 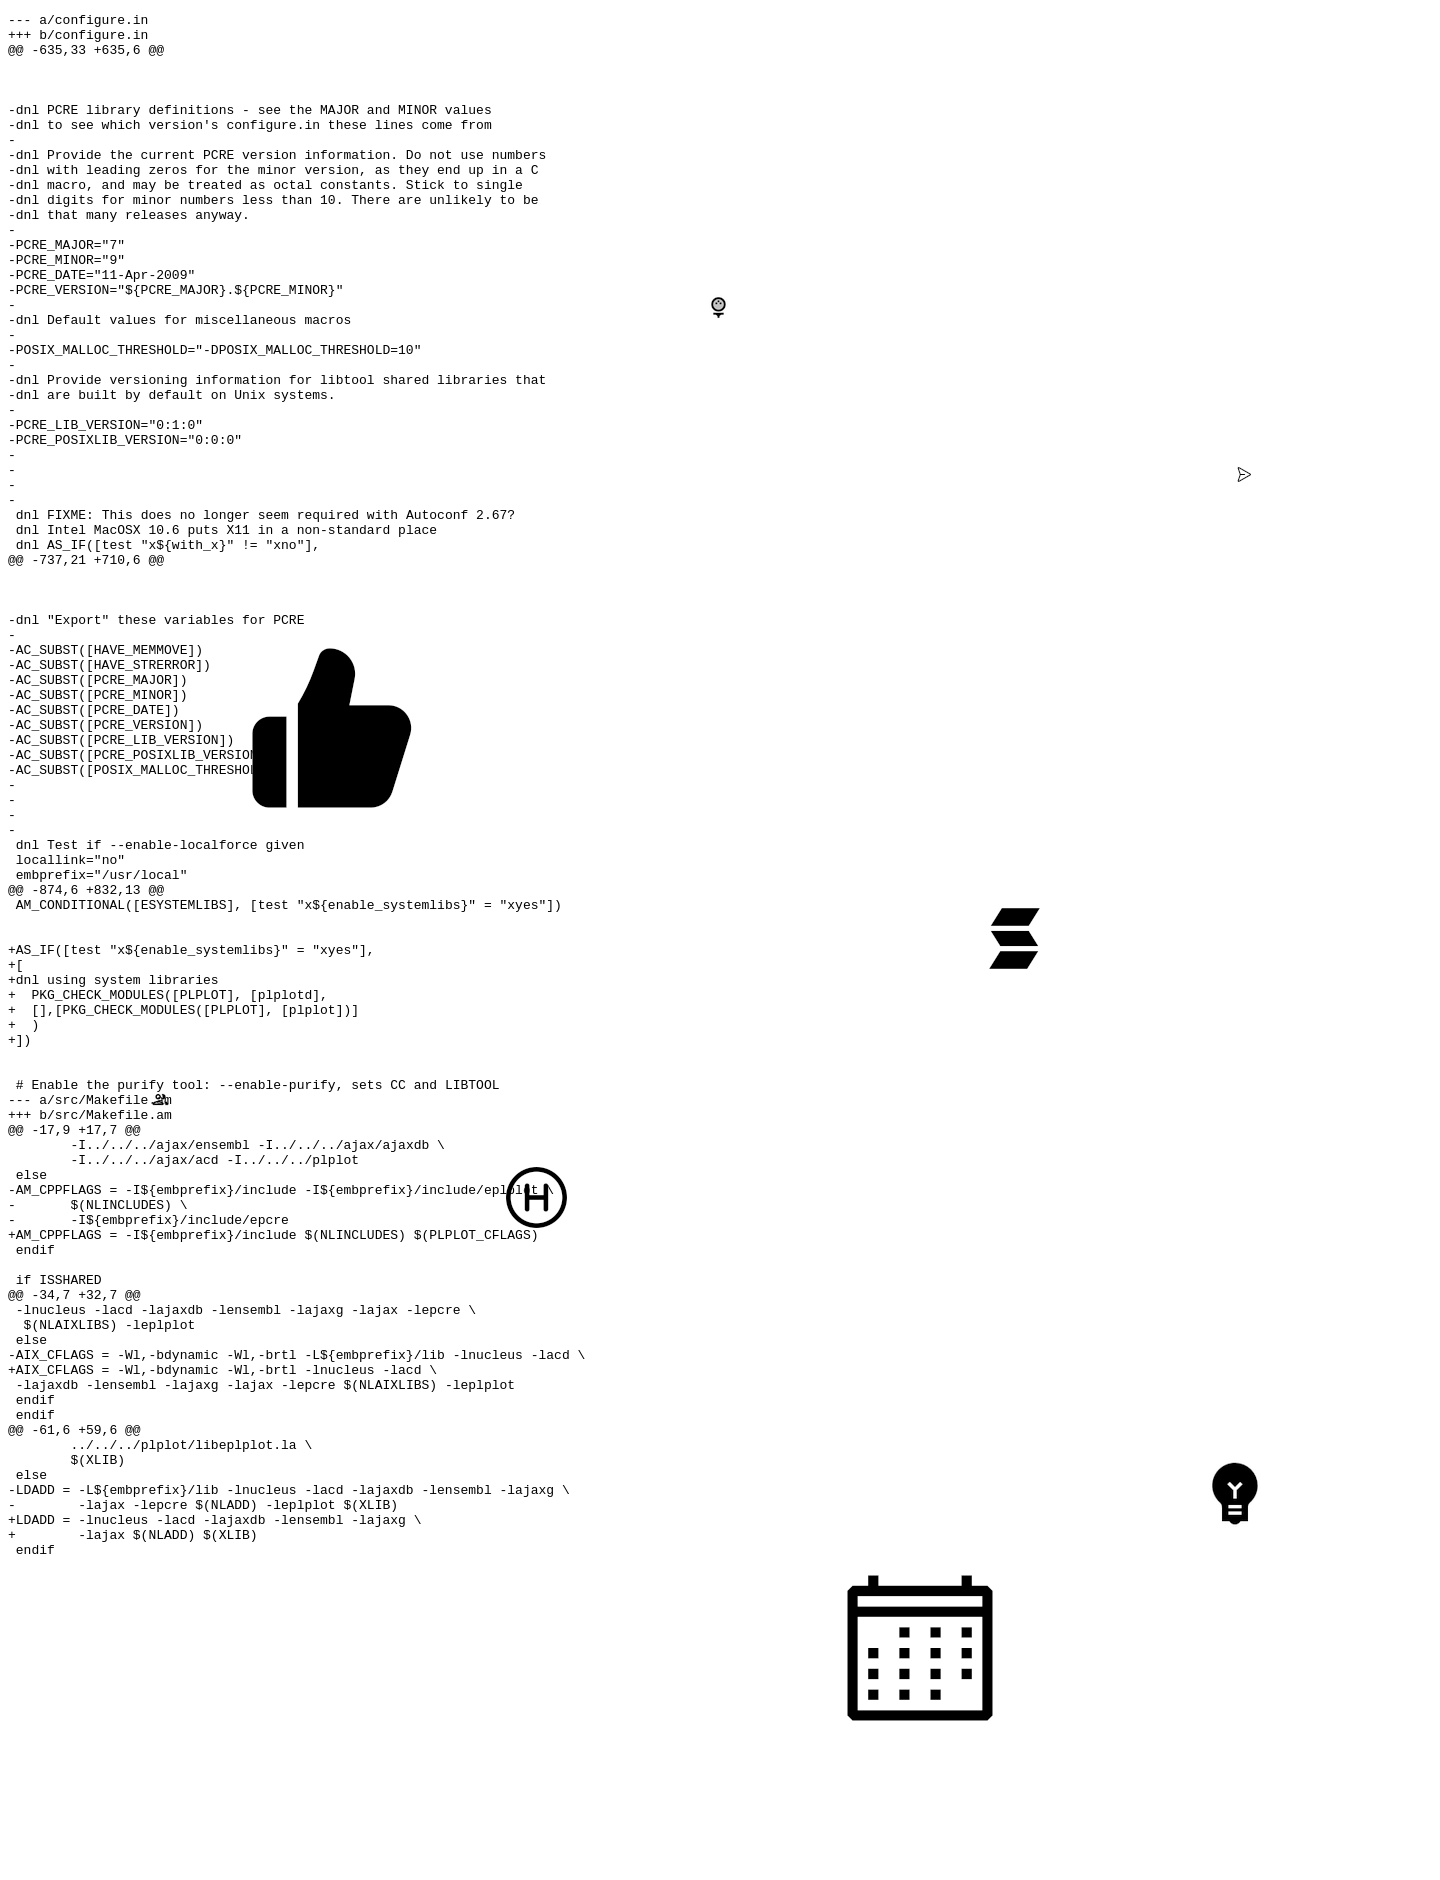 What do you see at coordinates (332, 728) in the screenshot?
I see `like or upvote content` at bounding box center [332, 728].